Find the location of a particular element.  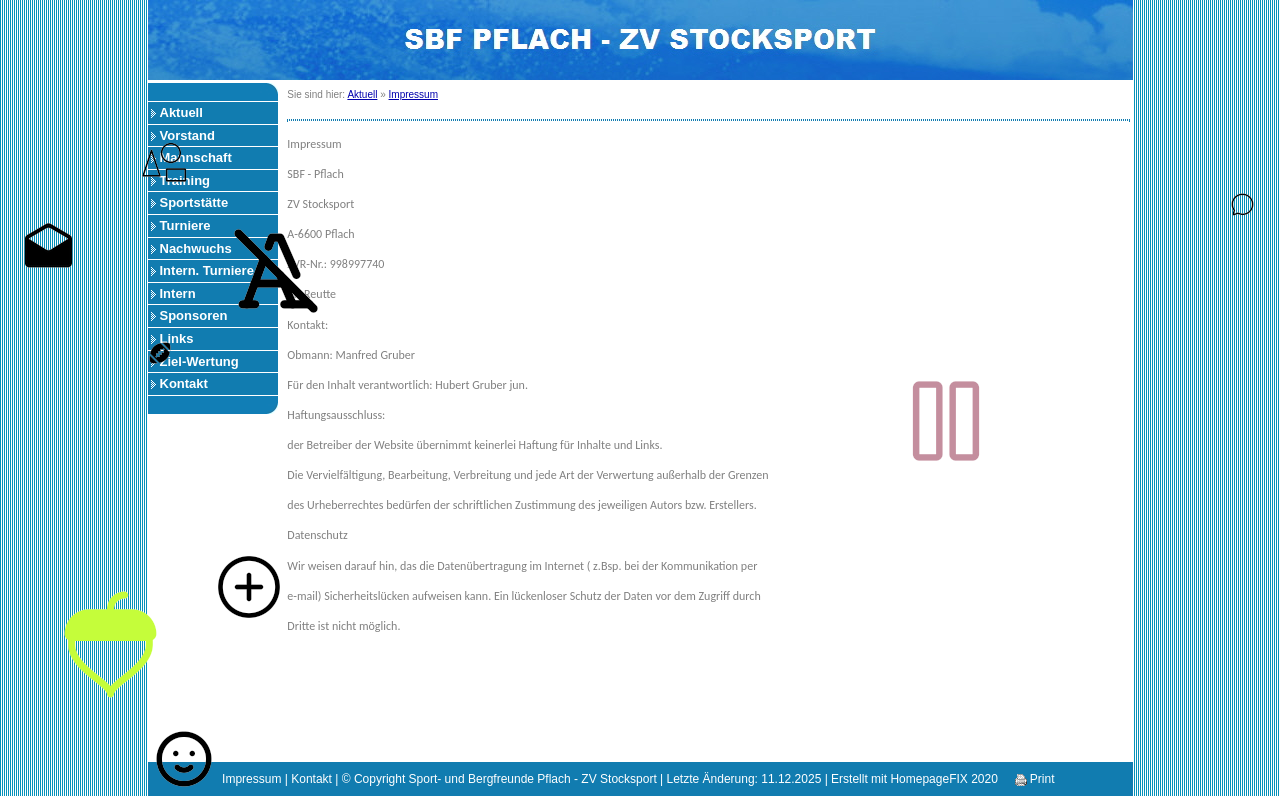

view your draft messages is located at coordinates (48, 248).